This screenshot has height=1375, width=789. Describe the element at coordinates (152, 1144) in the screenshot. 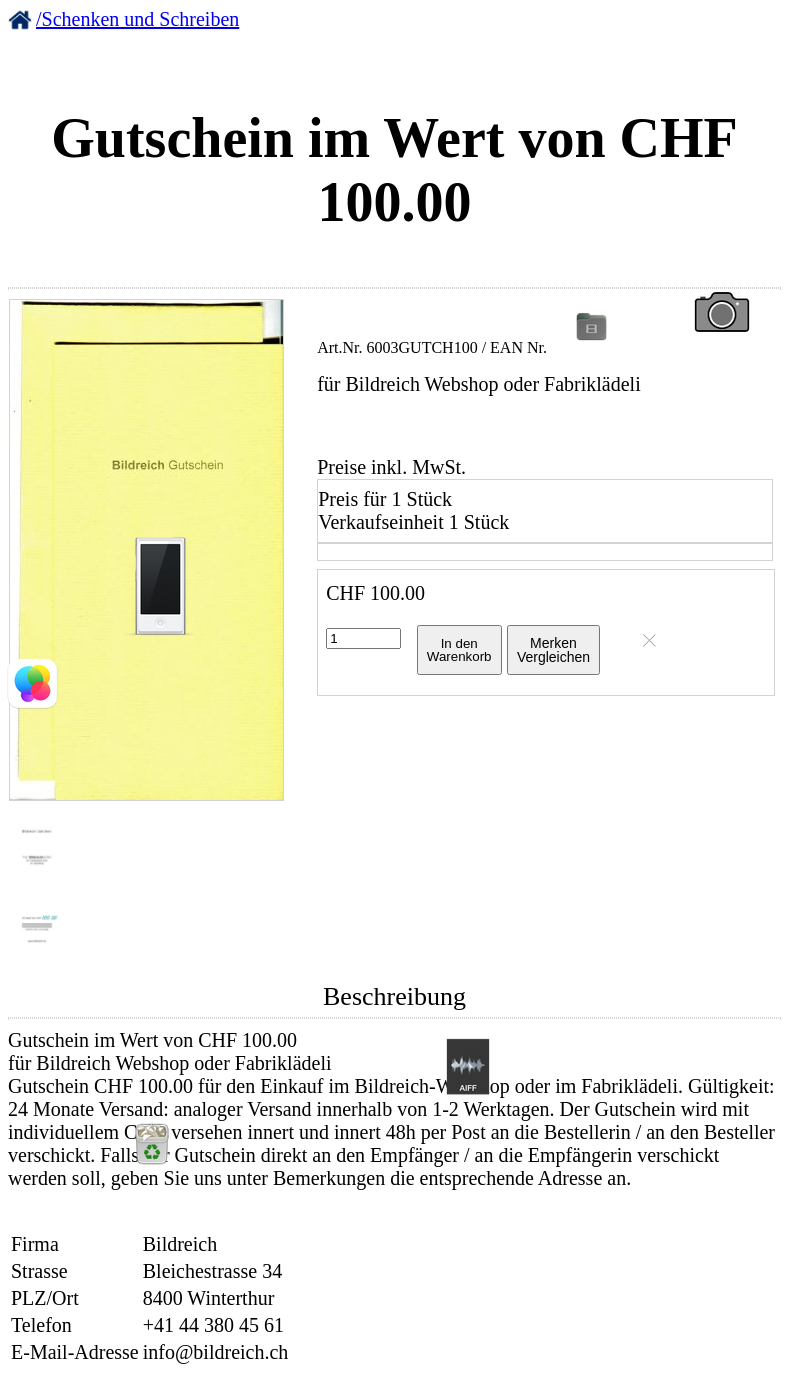

I see `indicates trash bin contains deleted items` at that location.